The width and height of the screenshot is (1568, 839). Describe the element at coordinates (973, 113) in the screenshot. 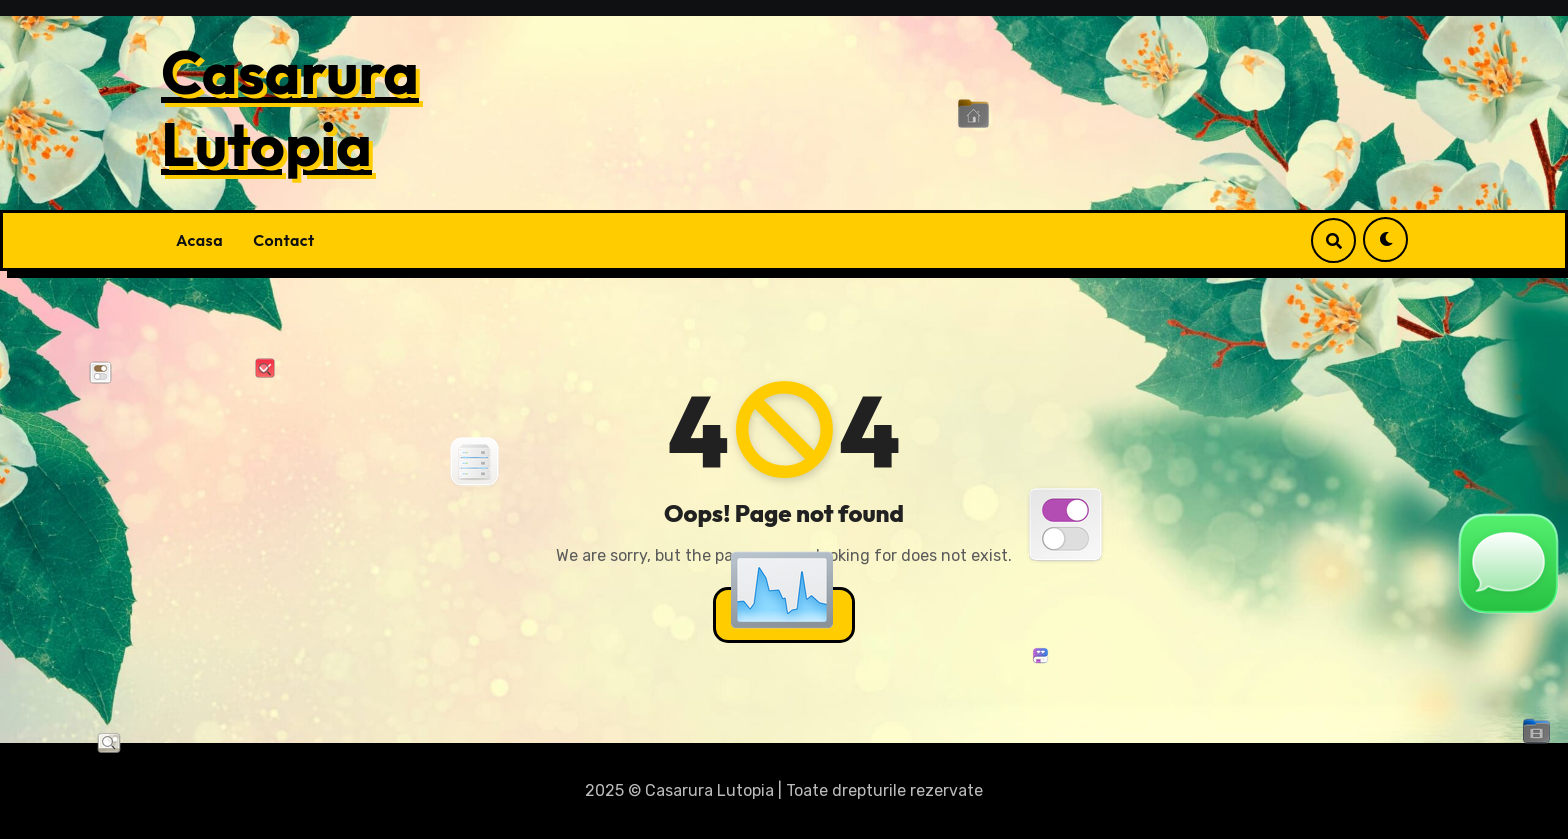

I see `access your home folder` at that location.